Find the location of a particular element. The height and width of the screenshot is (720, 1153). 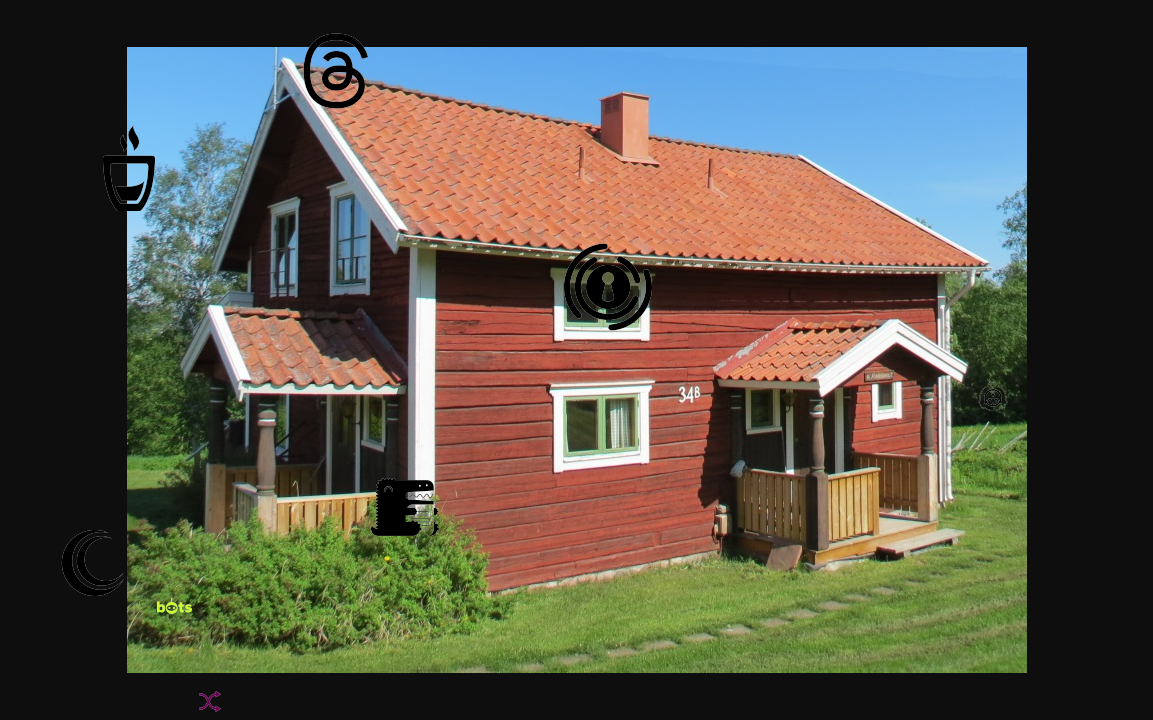

shuffle playback order is located at coordinates (209, 701).